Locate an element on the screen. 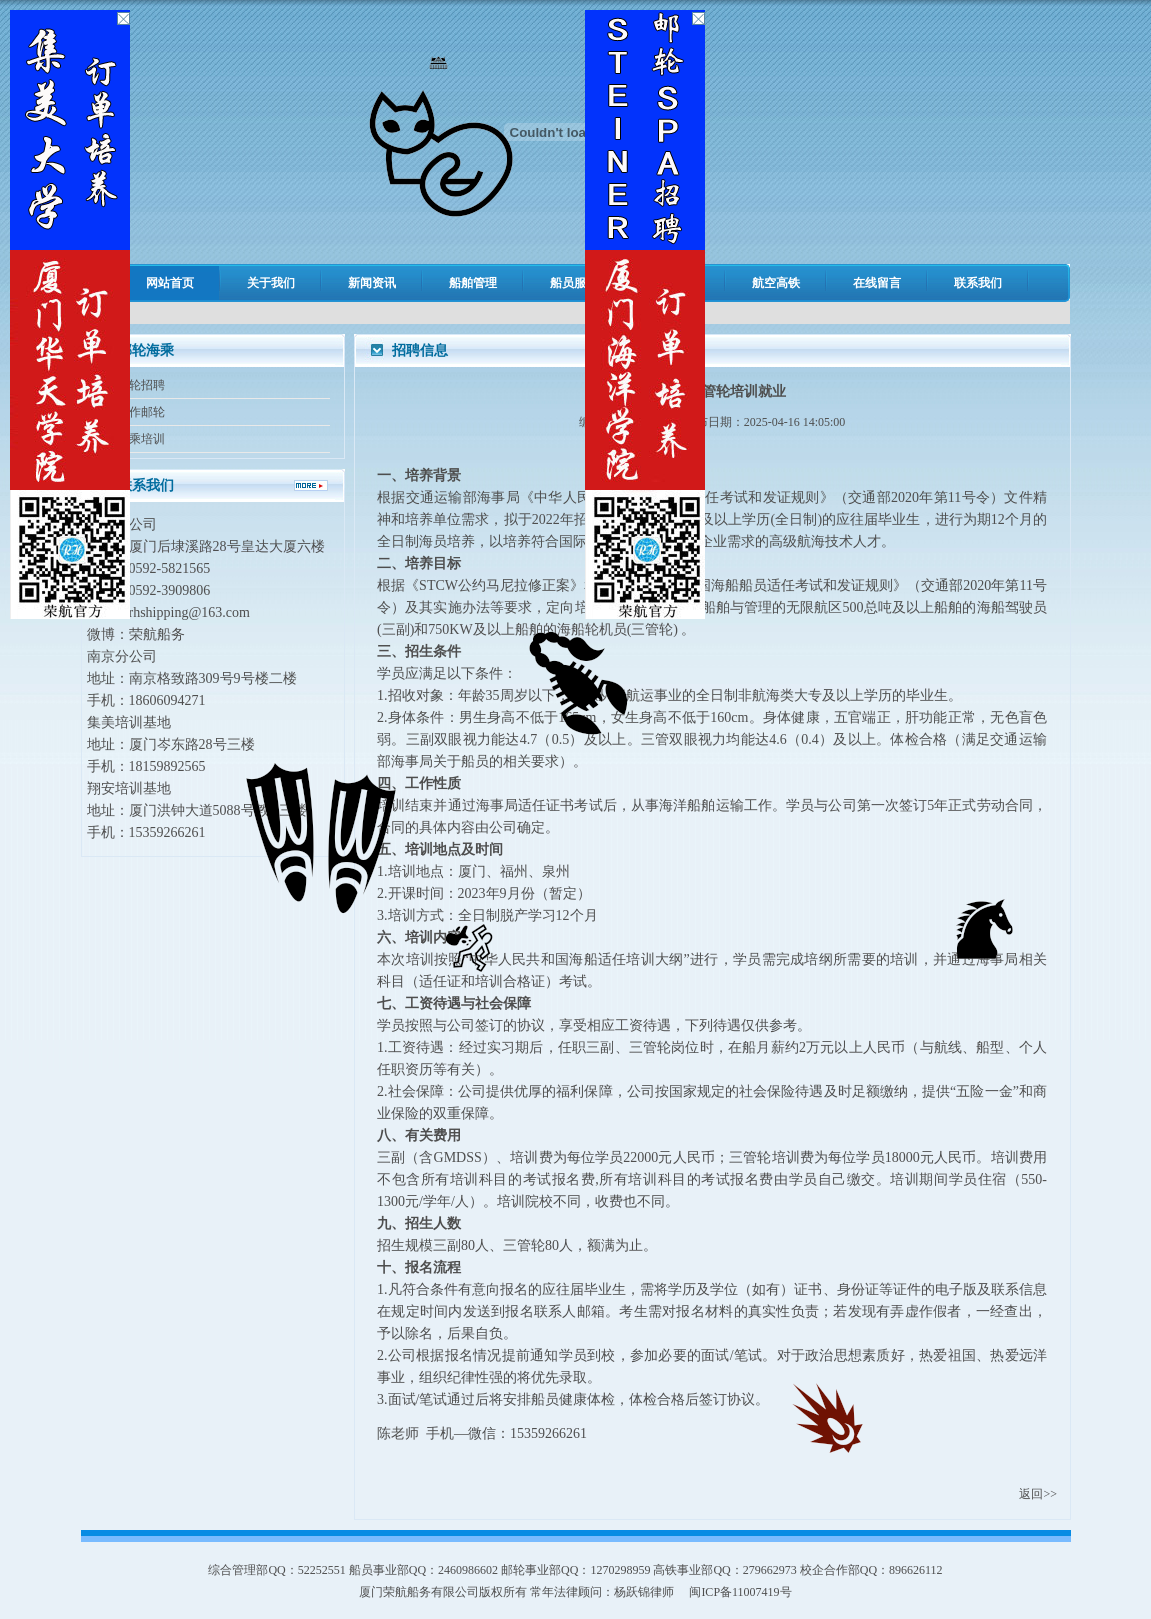  select the knight piece in a chess game is located at coordinates (986, 929).